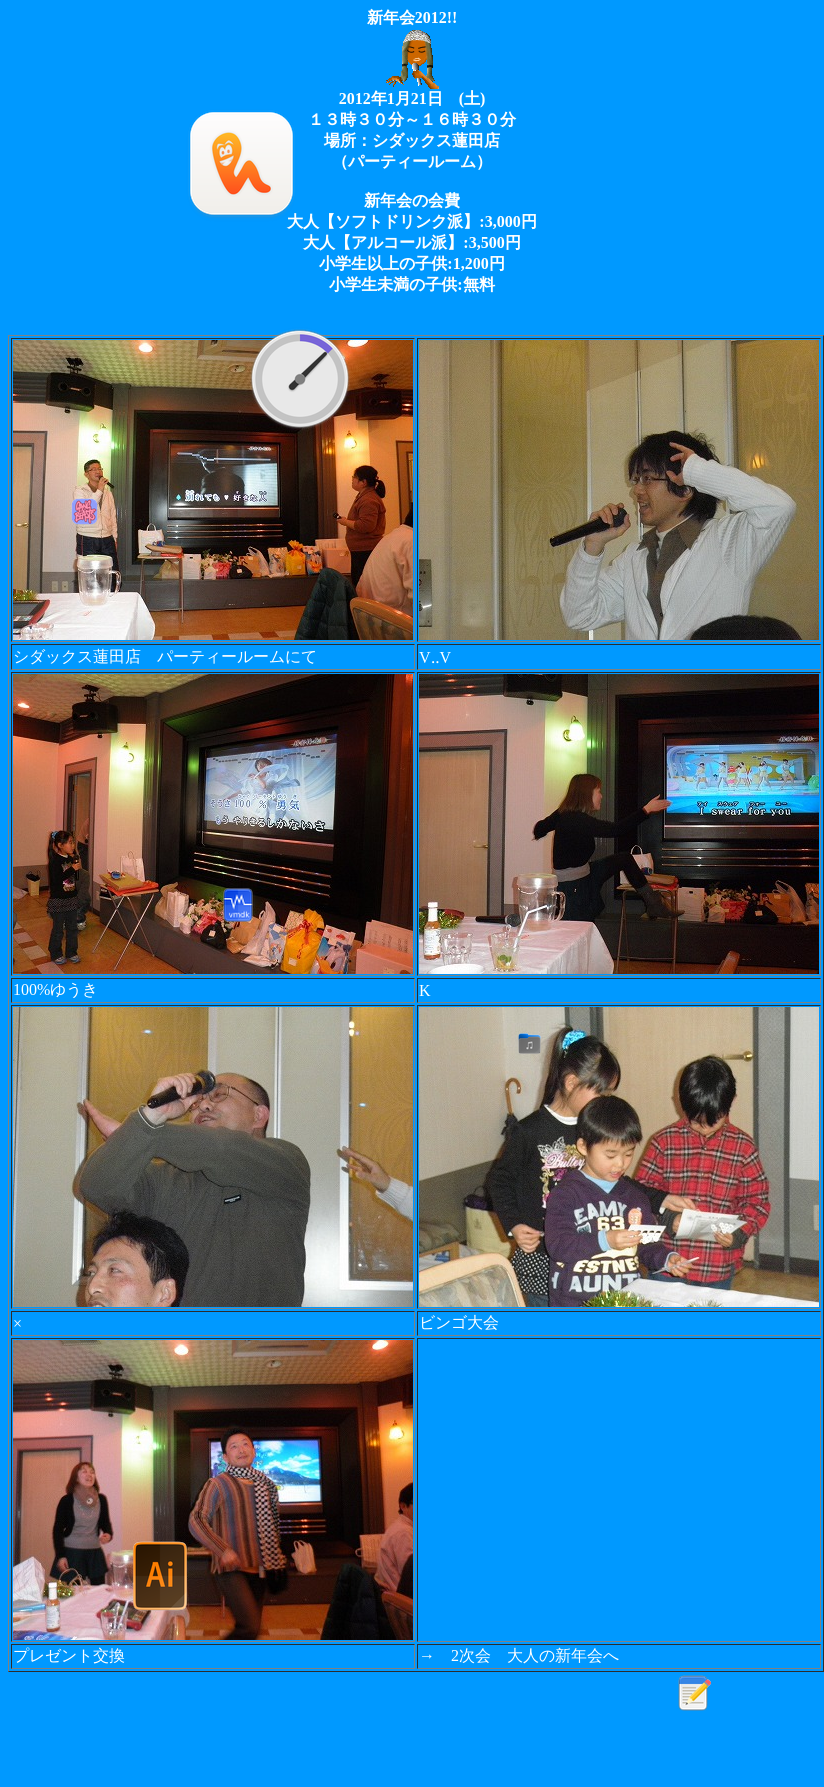 The height and width of the screenshot is (1787, 824). I want to click on open your music folder, so click(529, 1043).